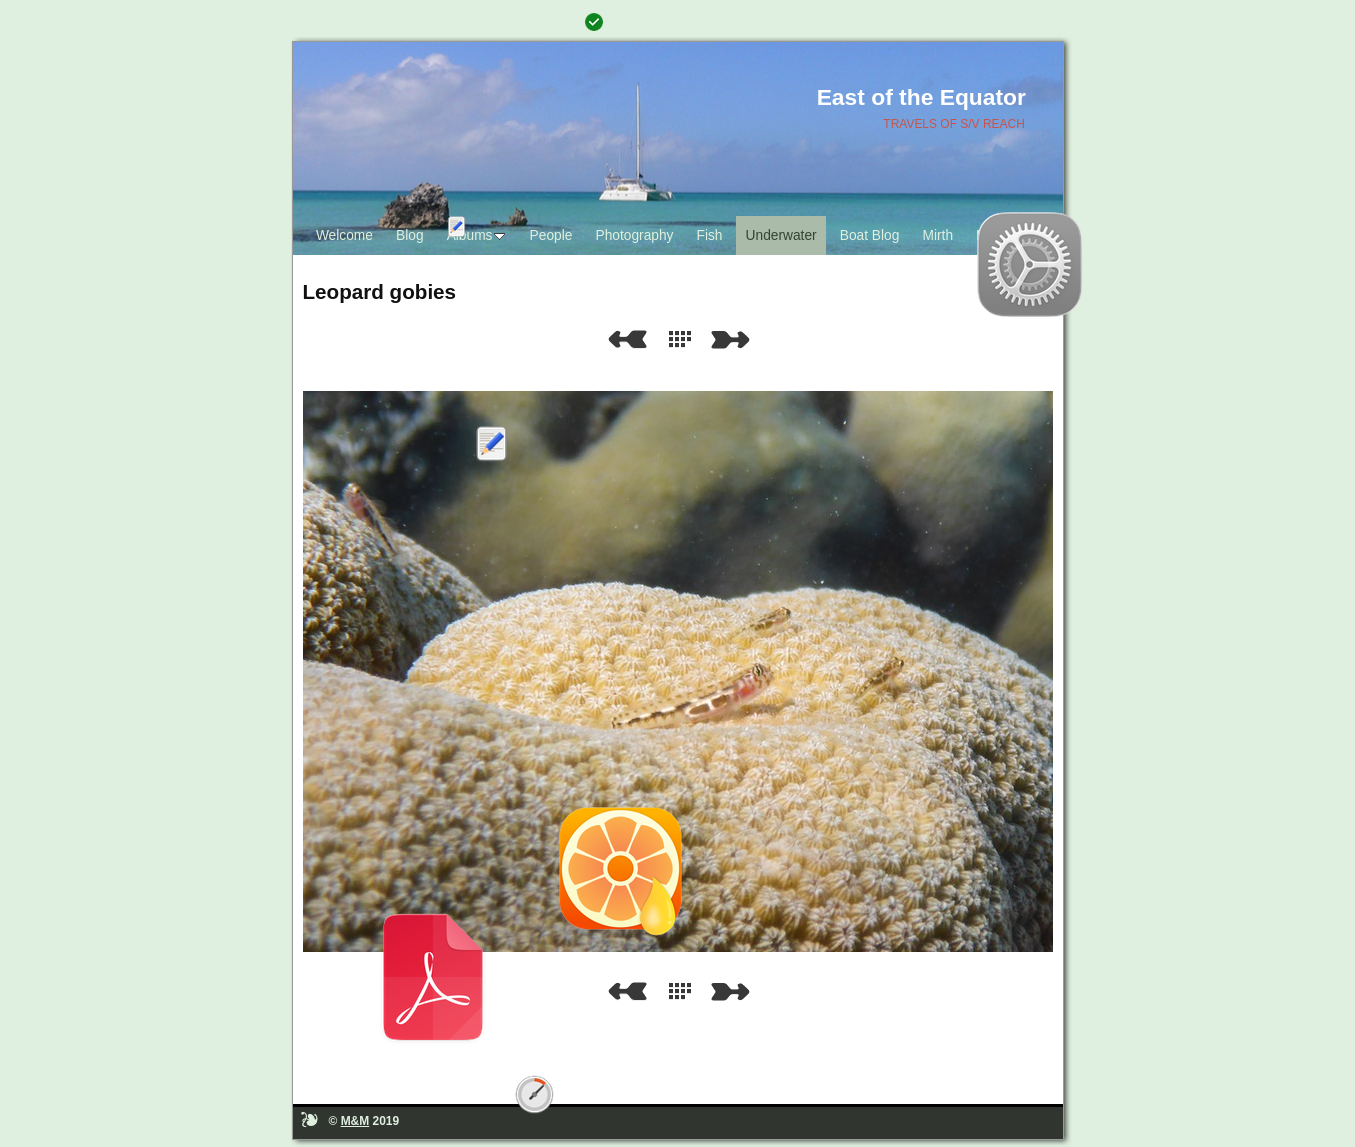 The width and height of the screenshot is (1355, 1147). Describe the element at coordinates (491, 443) in the screenshot. I see `open the software learning center` at that location.